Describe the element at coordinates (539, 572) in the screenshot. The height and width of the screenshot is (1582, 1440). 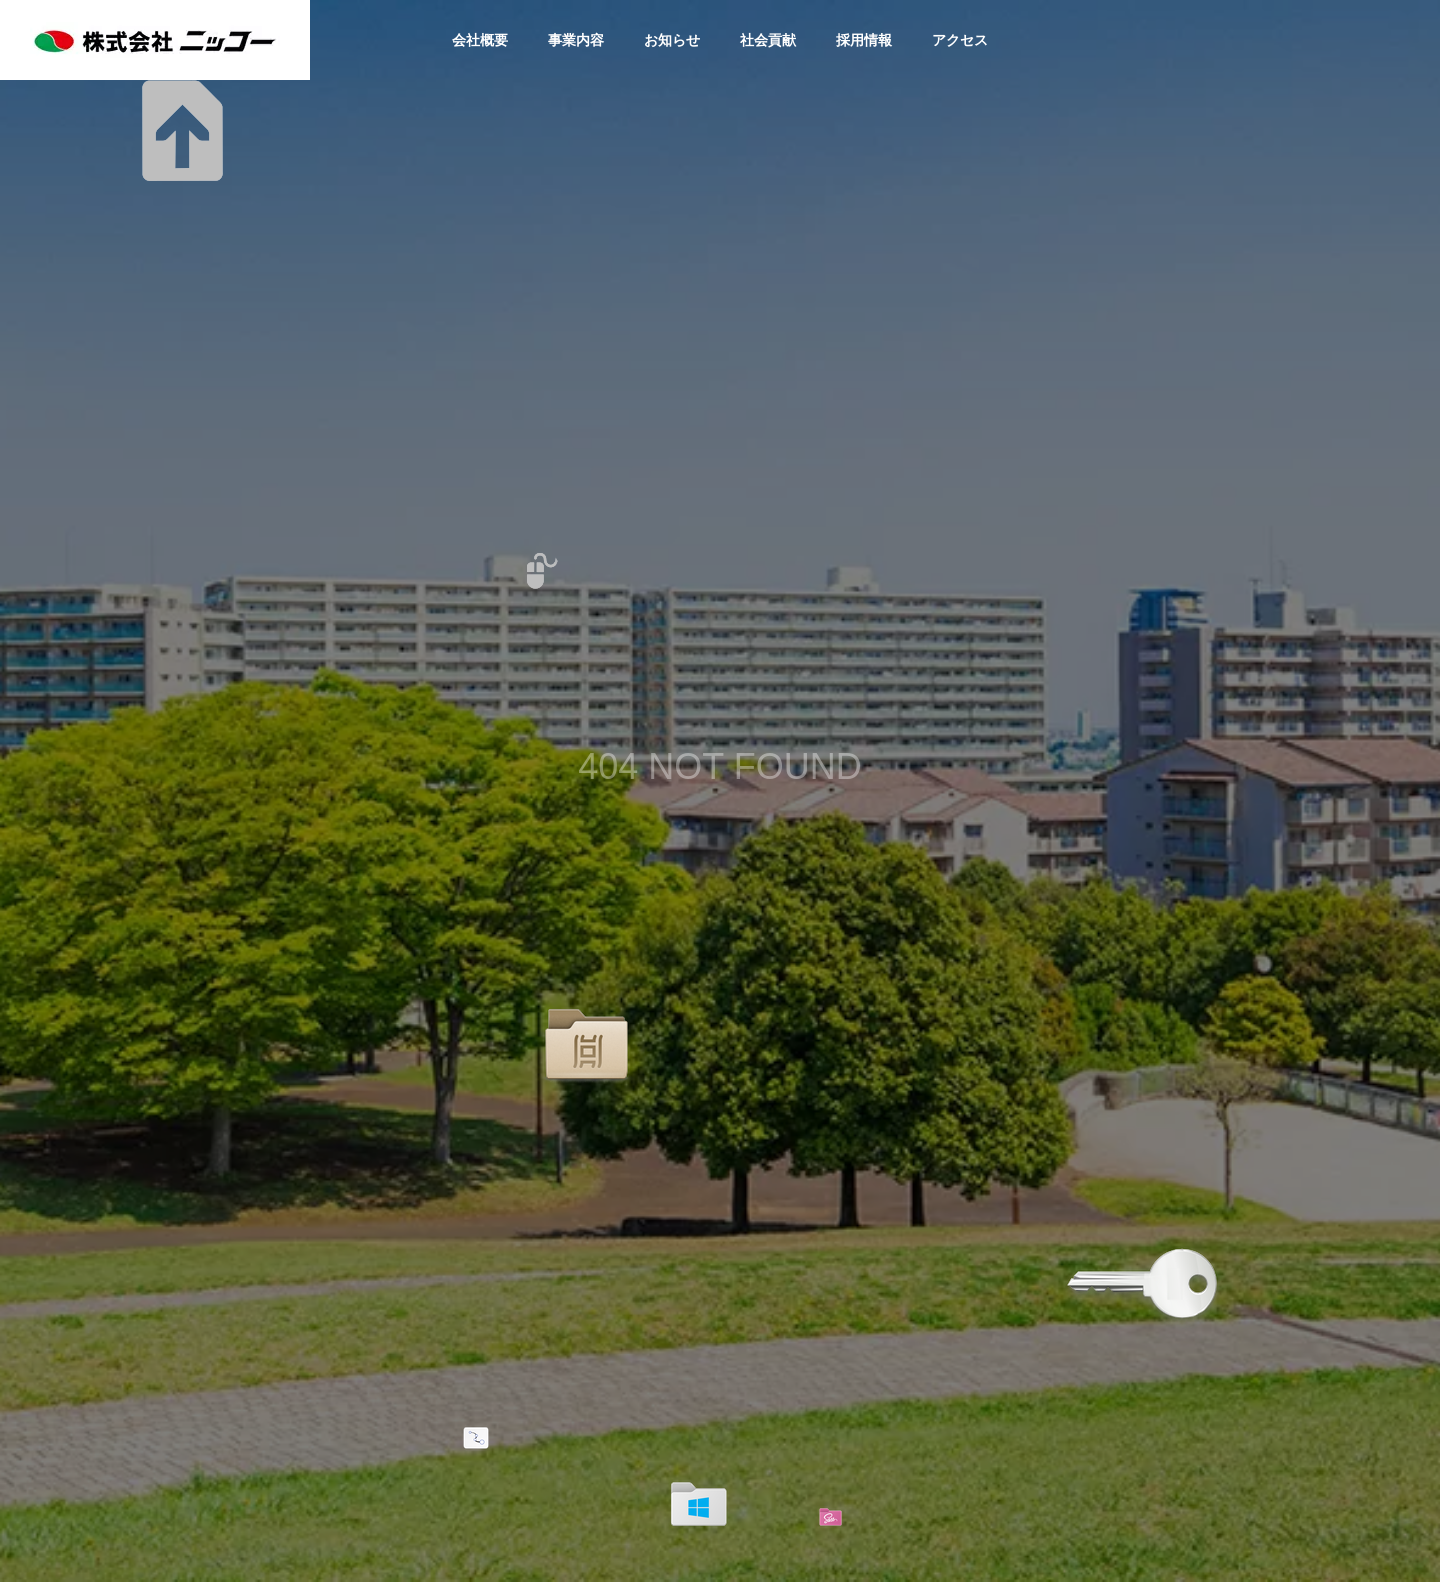
I see `mouse input device settings` at that location.